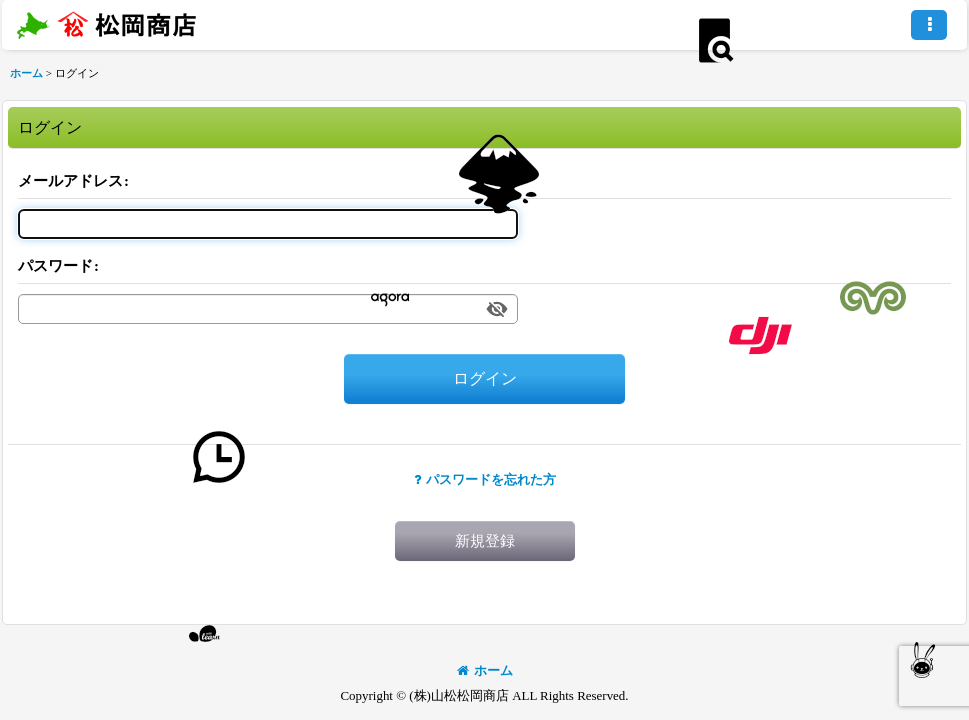 The height and width of the screenshot is (720, 969). What do you see at coordinates (923, 660) in the screenshot?
I see `trino distributed SQL query engine logo` at bounding box center [923, 660].